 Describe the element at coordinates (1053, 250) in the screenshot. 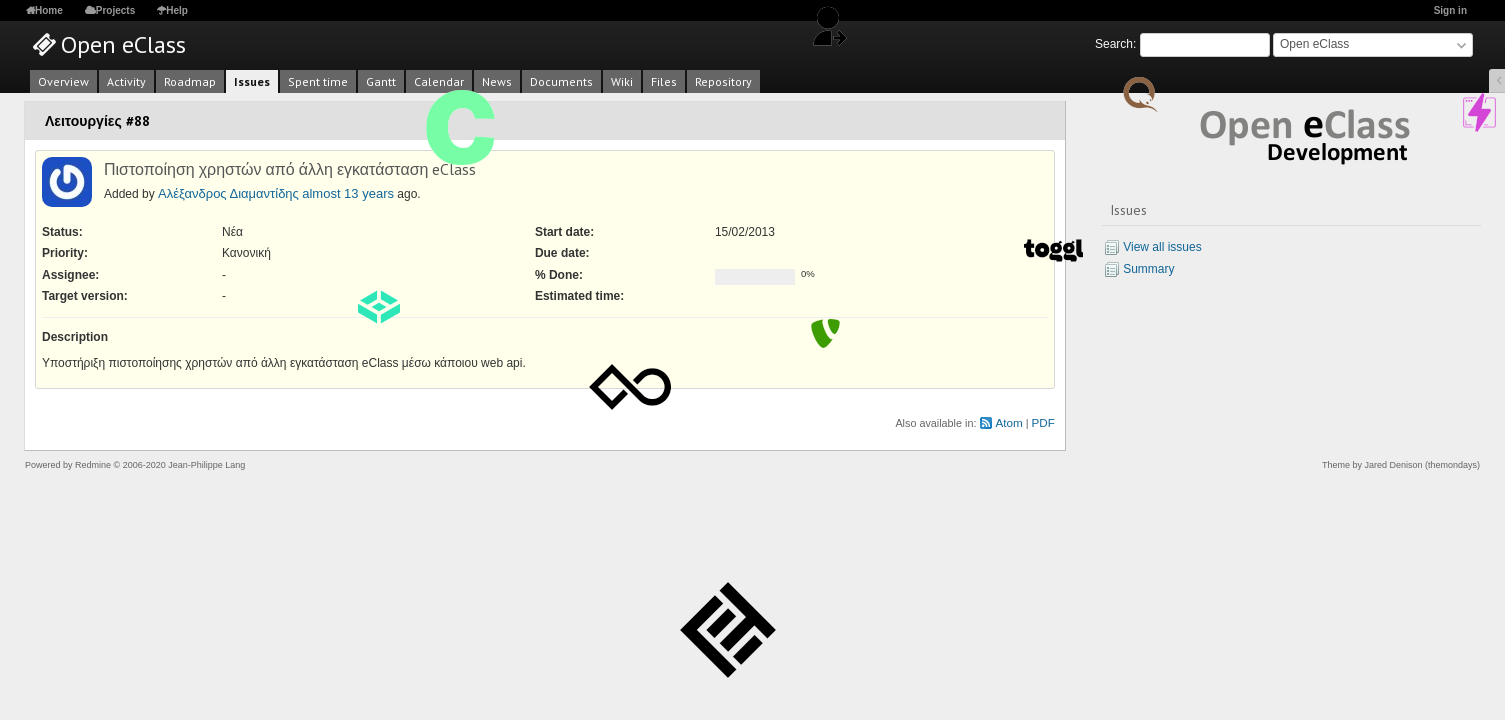

I see `open Toggl time tracking app` at that location.